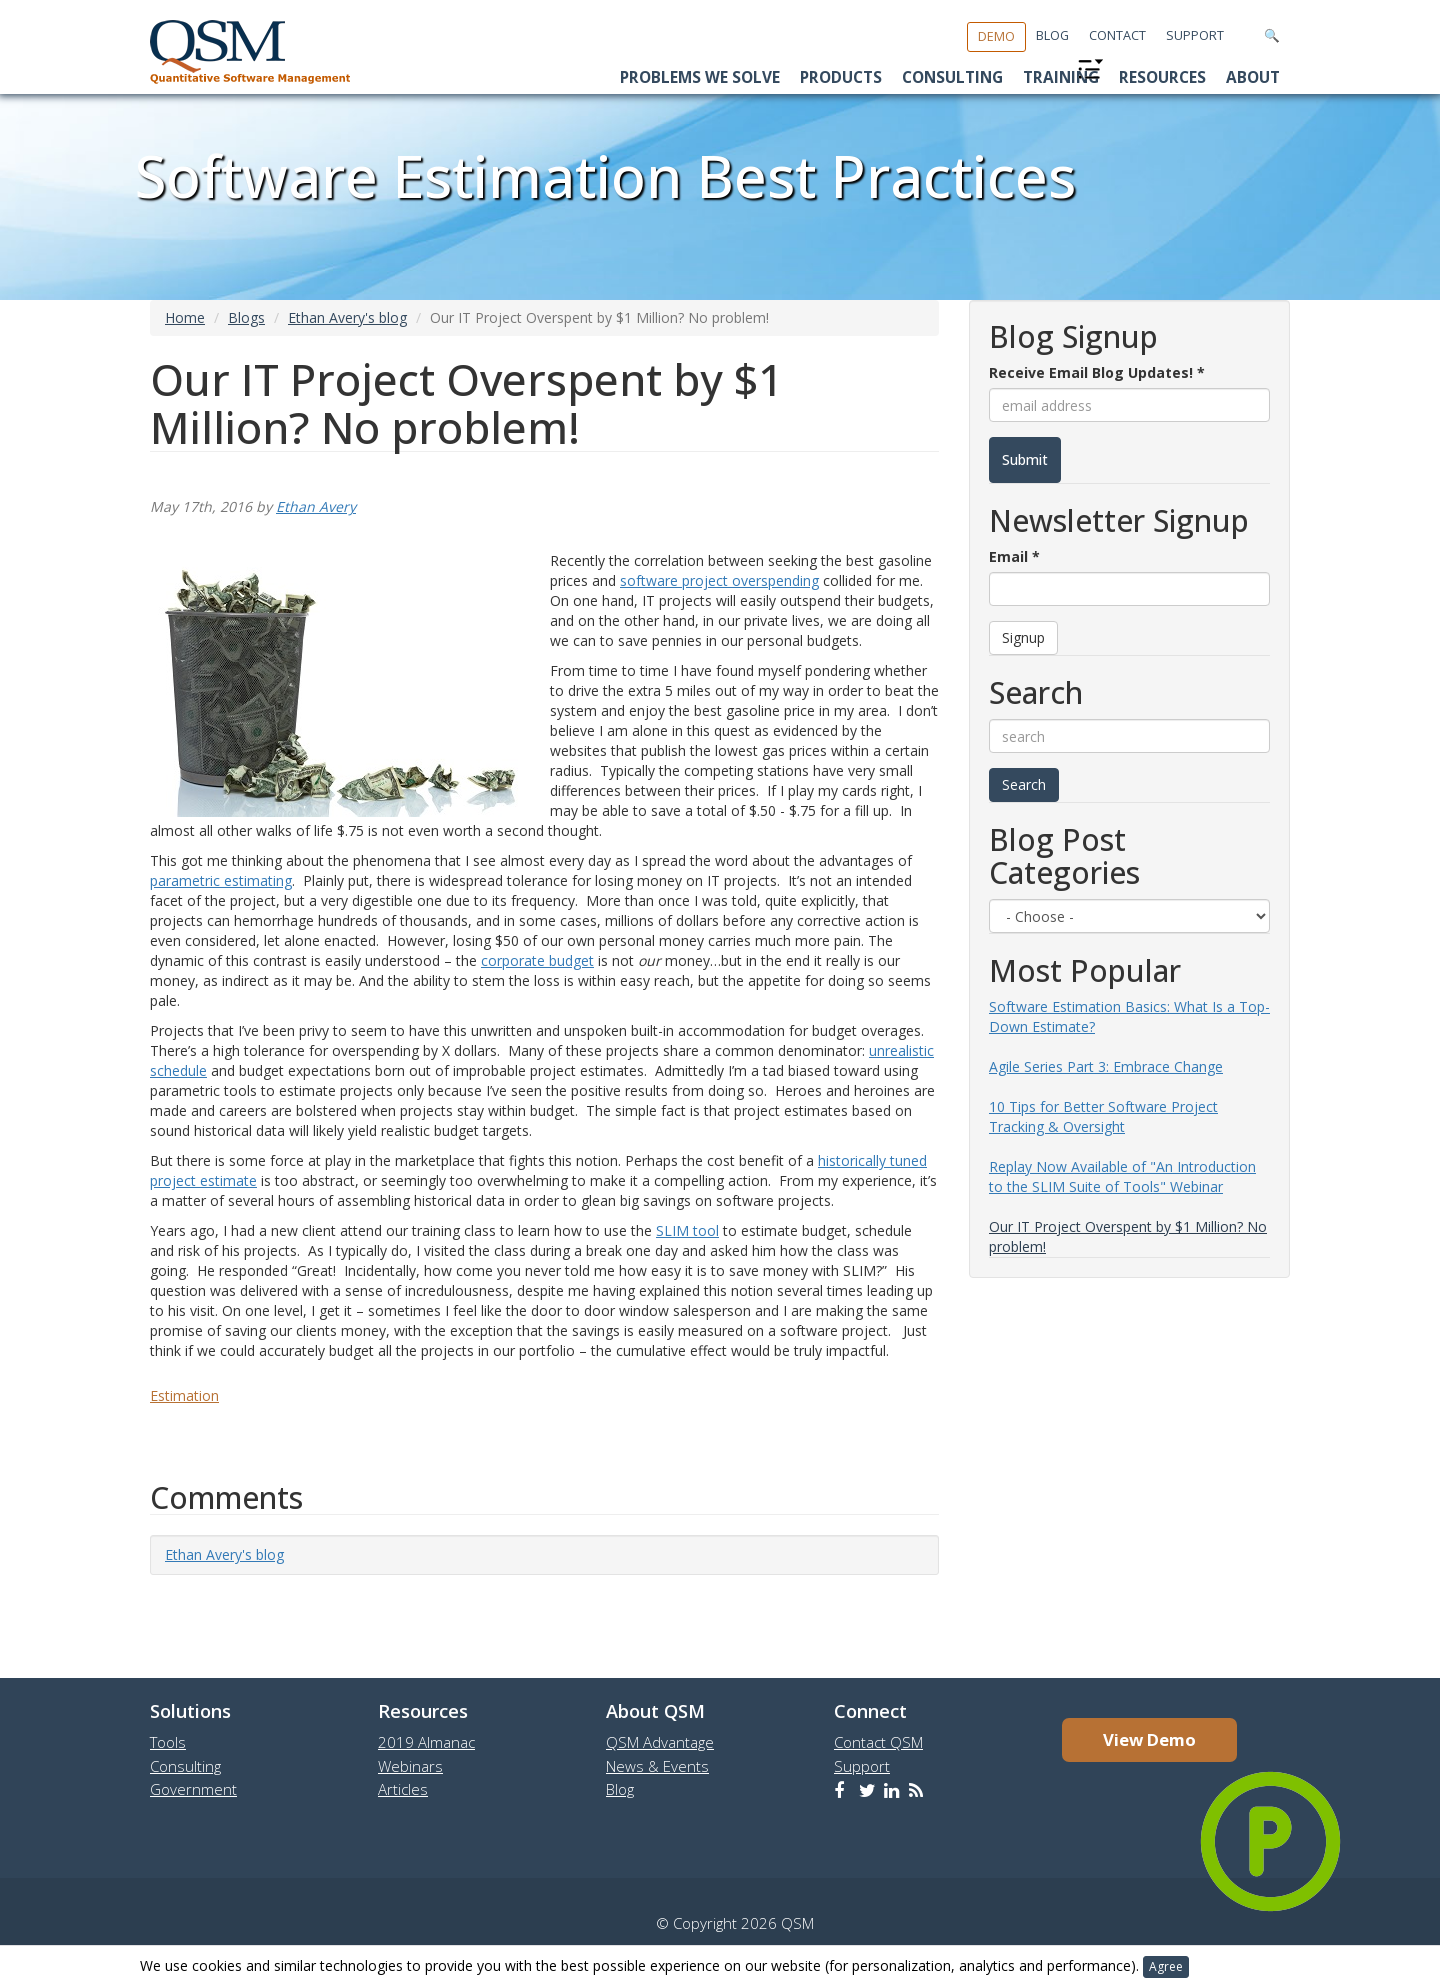 The width and height of the screenshot is (1440, 1988). What do you see at coordinates (1090, 69) in the screenshot?
I see `select multiple items from a list` at bounding box center [1090, 69].